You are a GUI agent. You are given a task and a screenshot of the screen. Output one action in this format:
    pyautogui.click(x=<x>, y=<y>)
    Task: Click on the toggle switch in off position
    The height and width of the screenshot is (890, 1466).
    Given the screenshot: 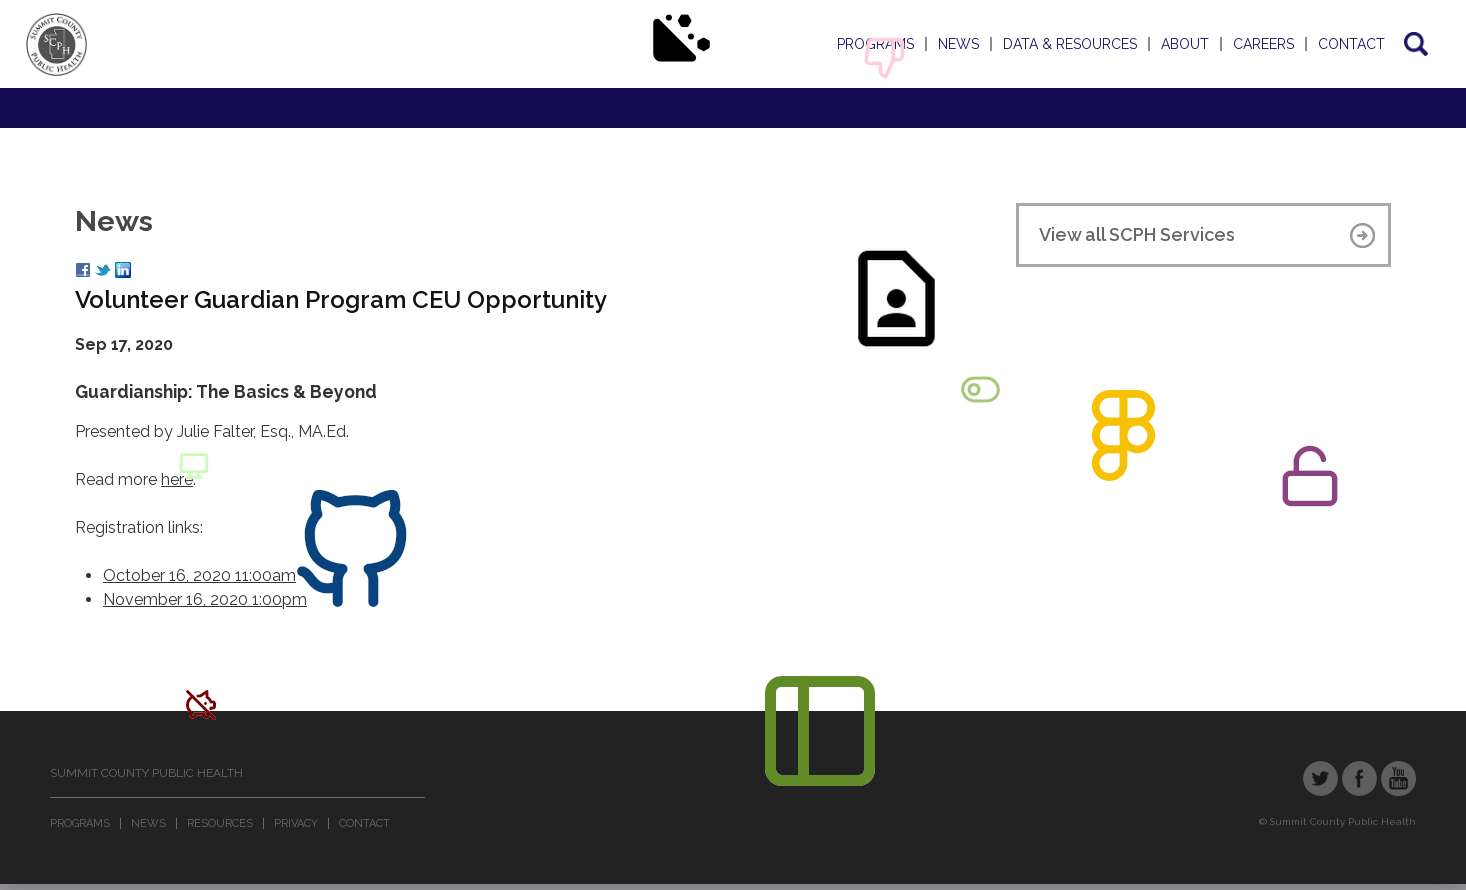 What is the action you would take?
    pyautogui.click(x=980, y=389)
    